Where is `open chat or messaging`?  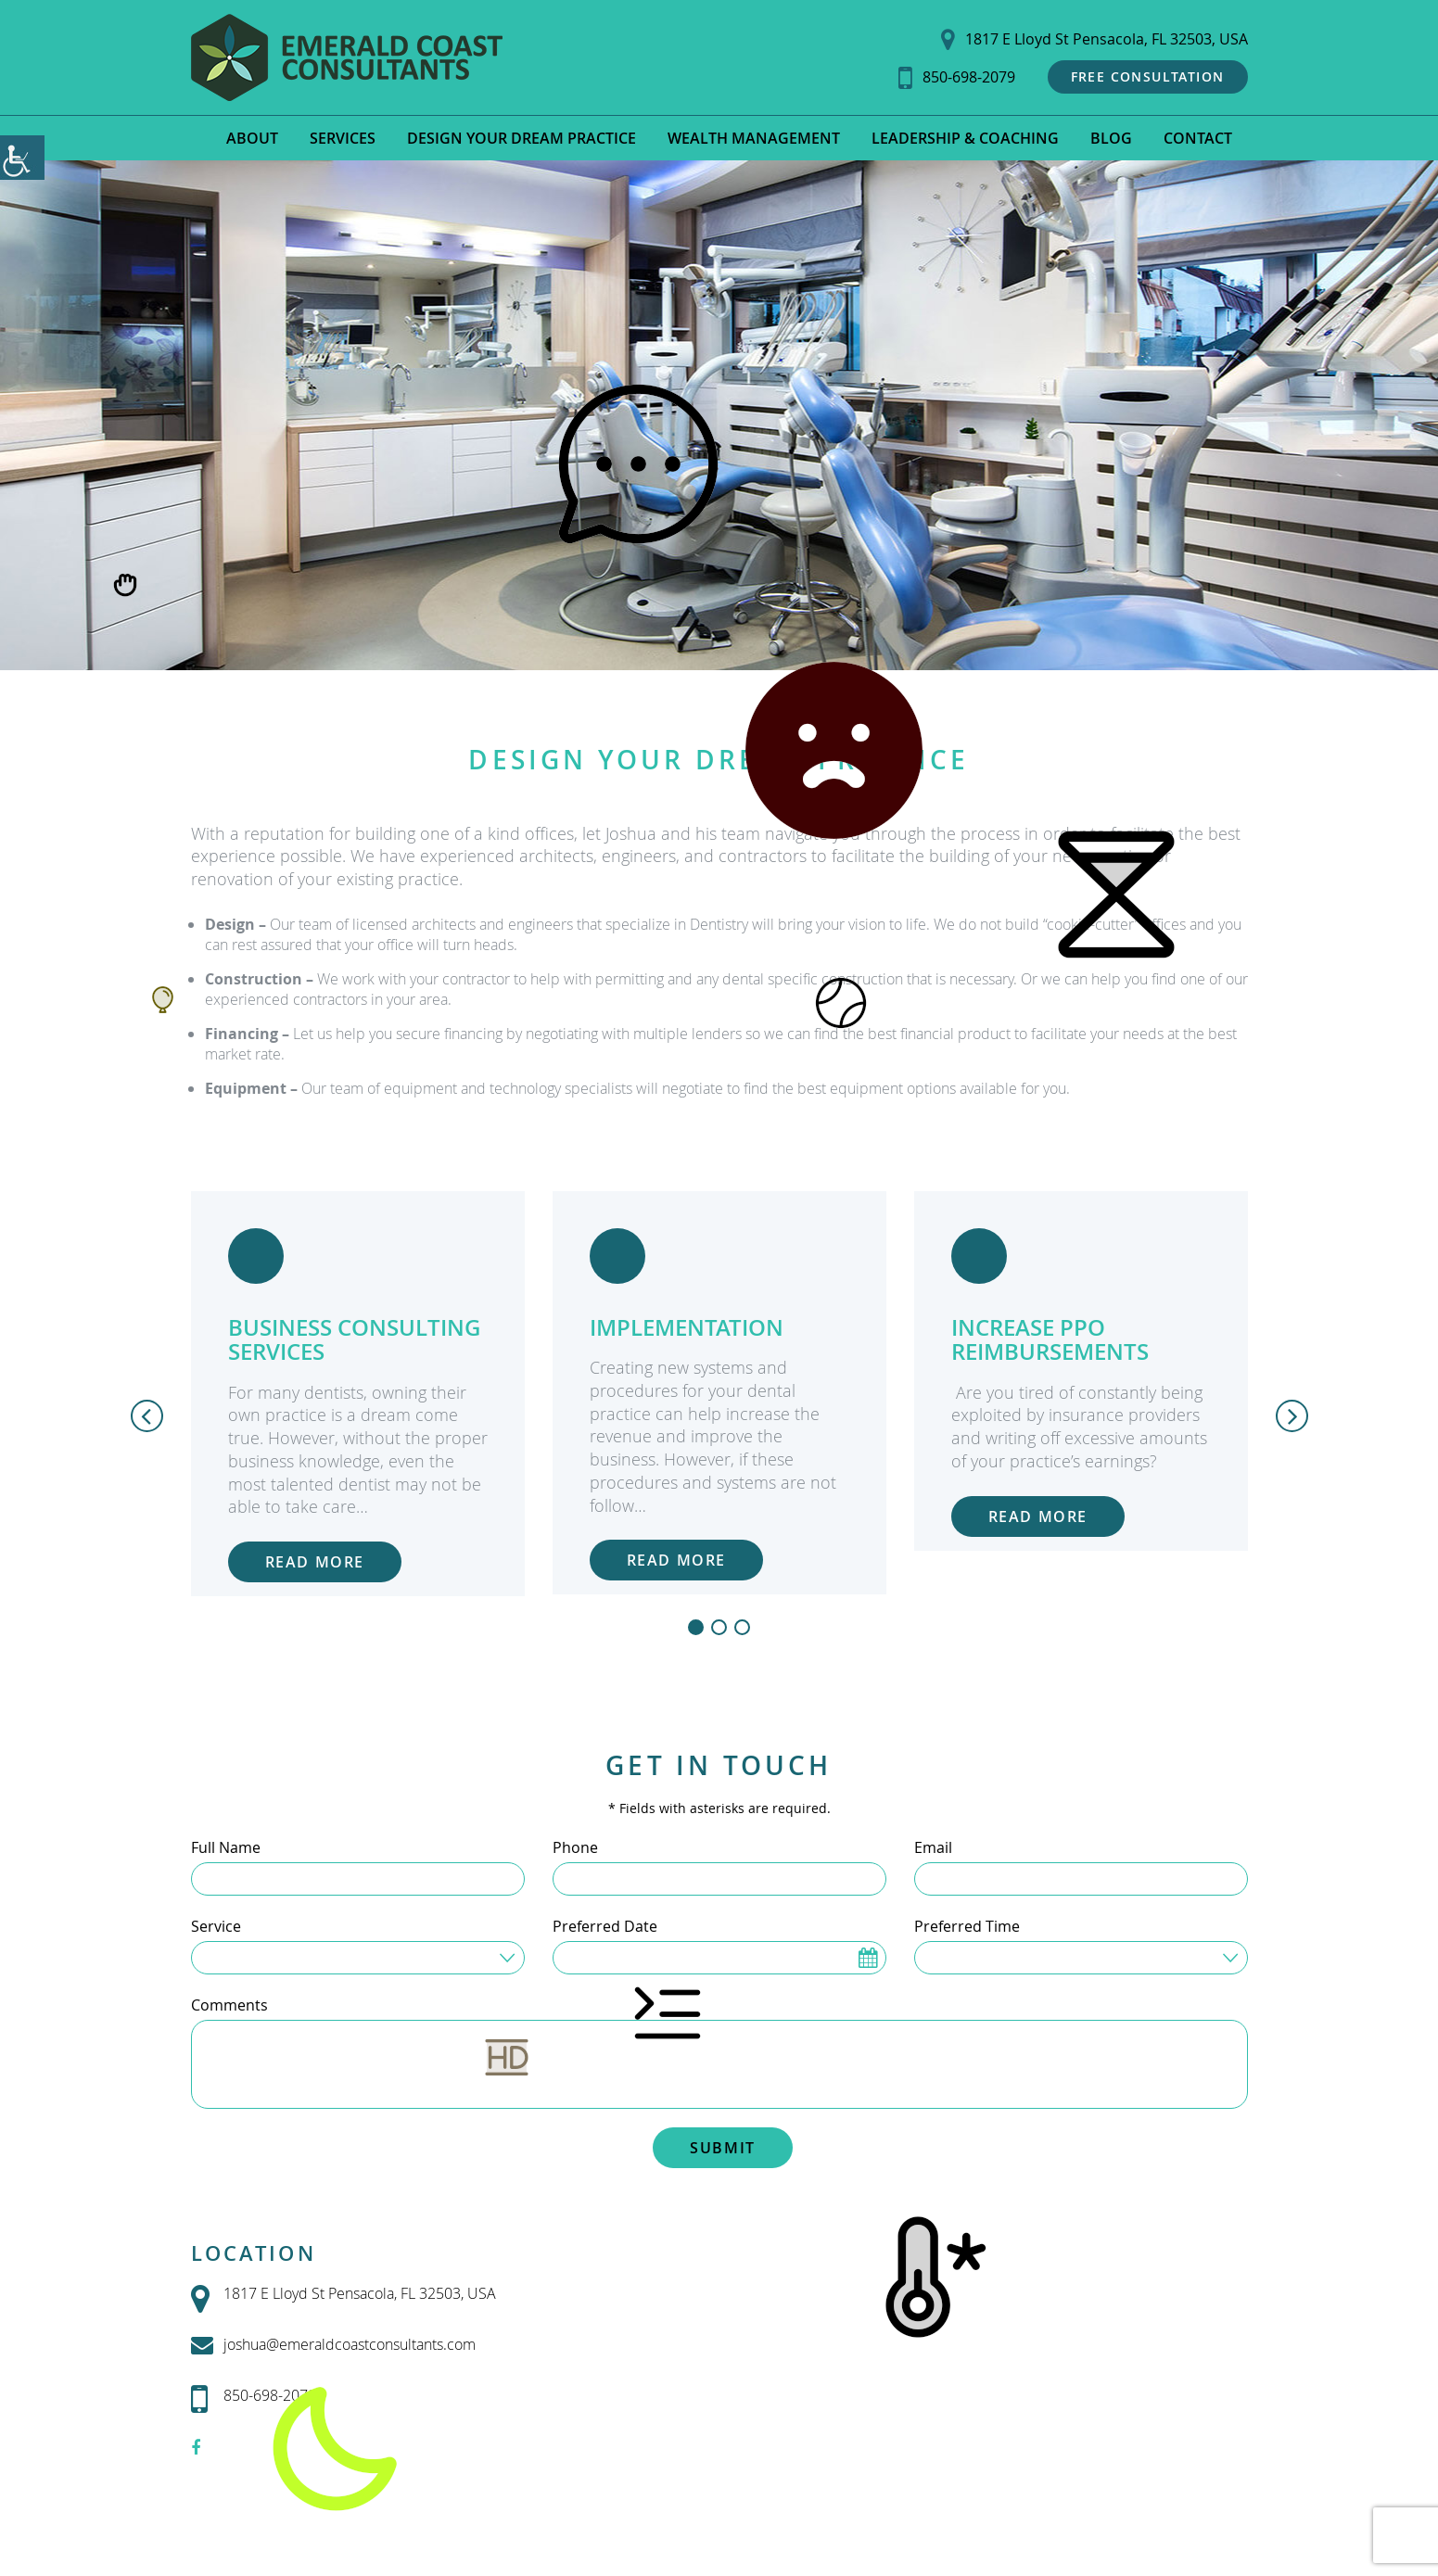
open chat or messaging is located at coordinates (638, 463).